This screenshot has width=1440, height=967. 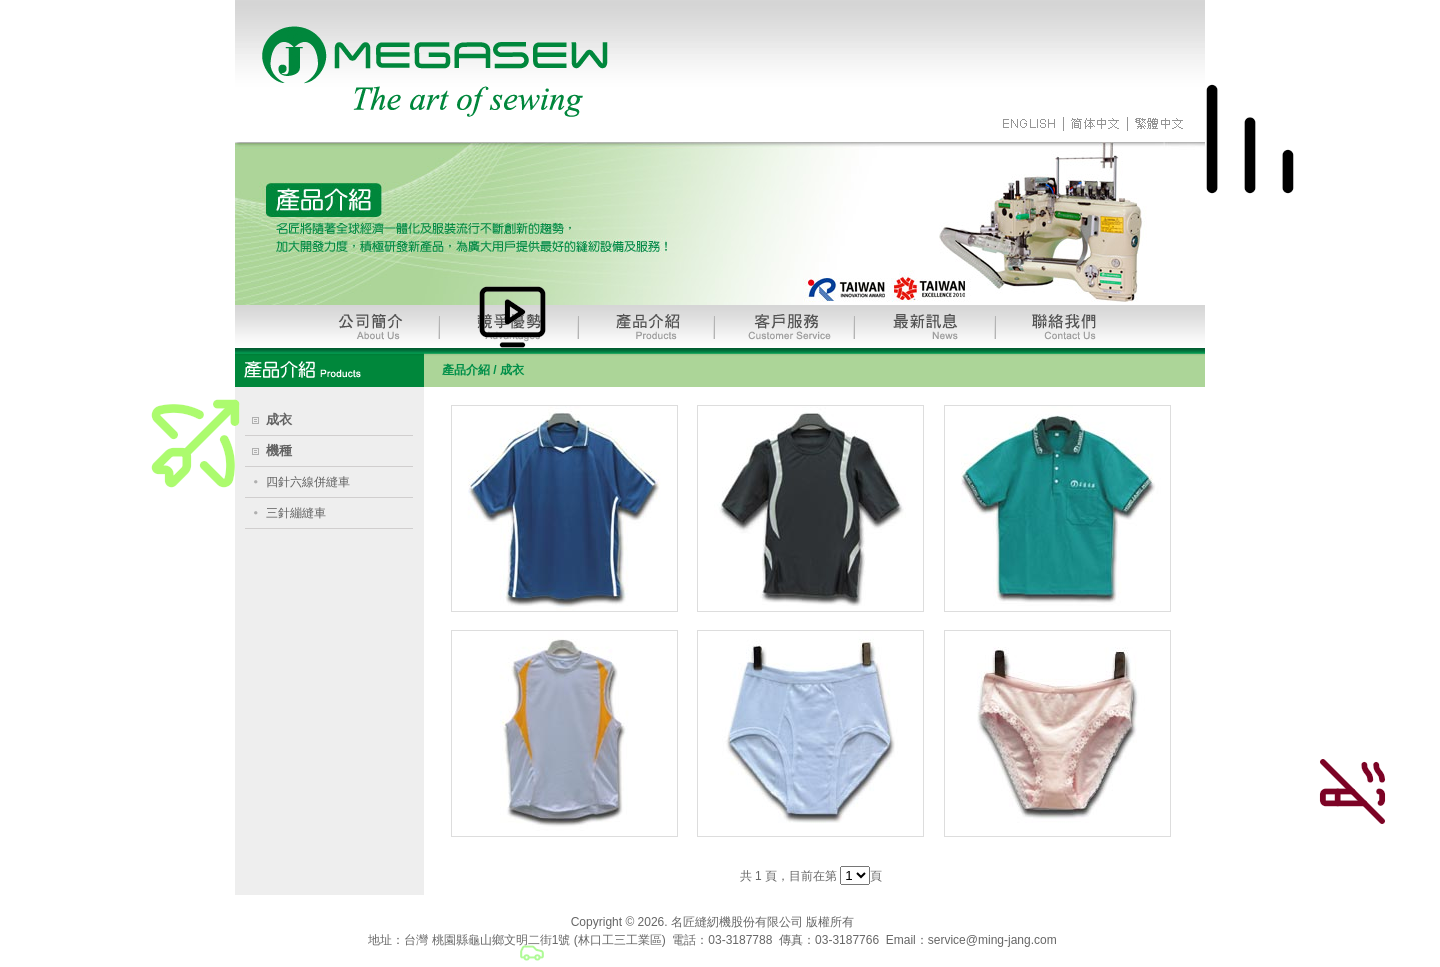 I want to click on archery or hunting game mode, so click(x=195, y=443).